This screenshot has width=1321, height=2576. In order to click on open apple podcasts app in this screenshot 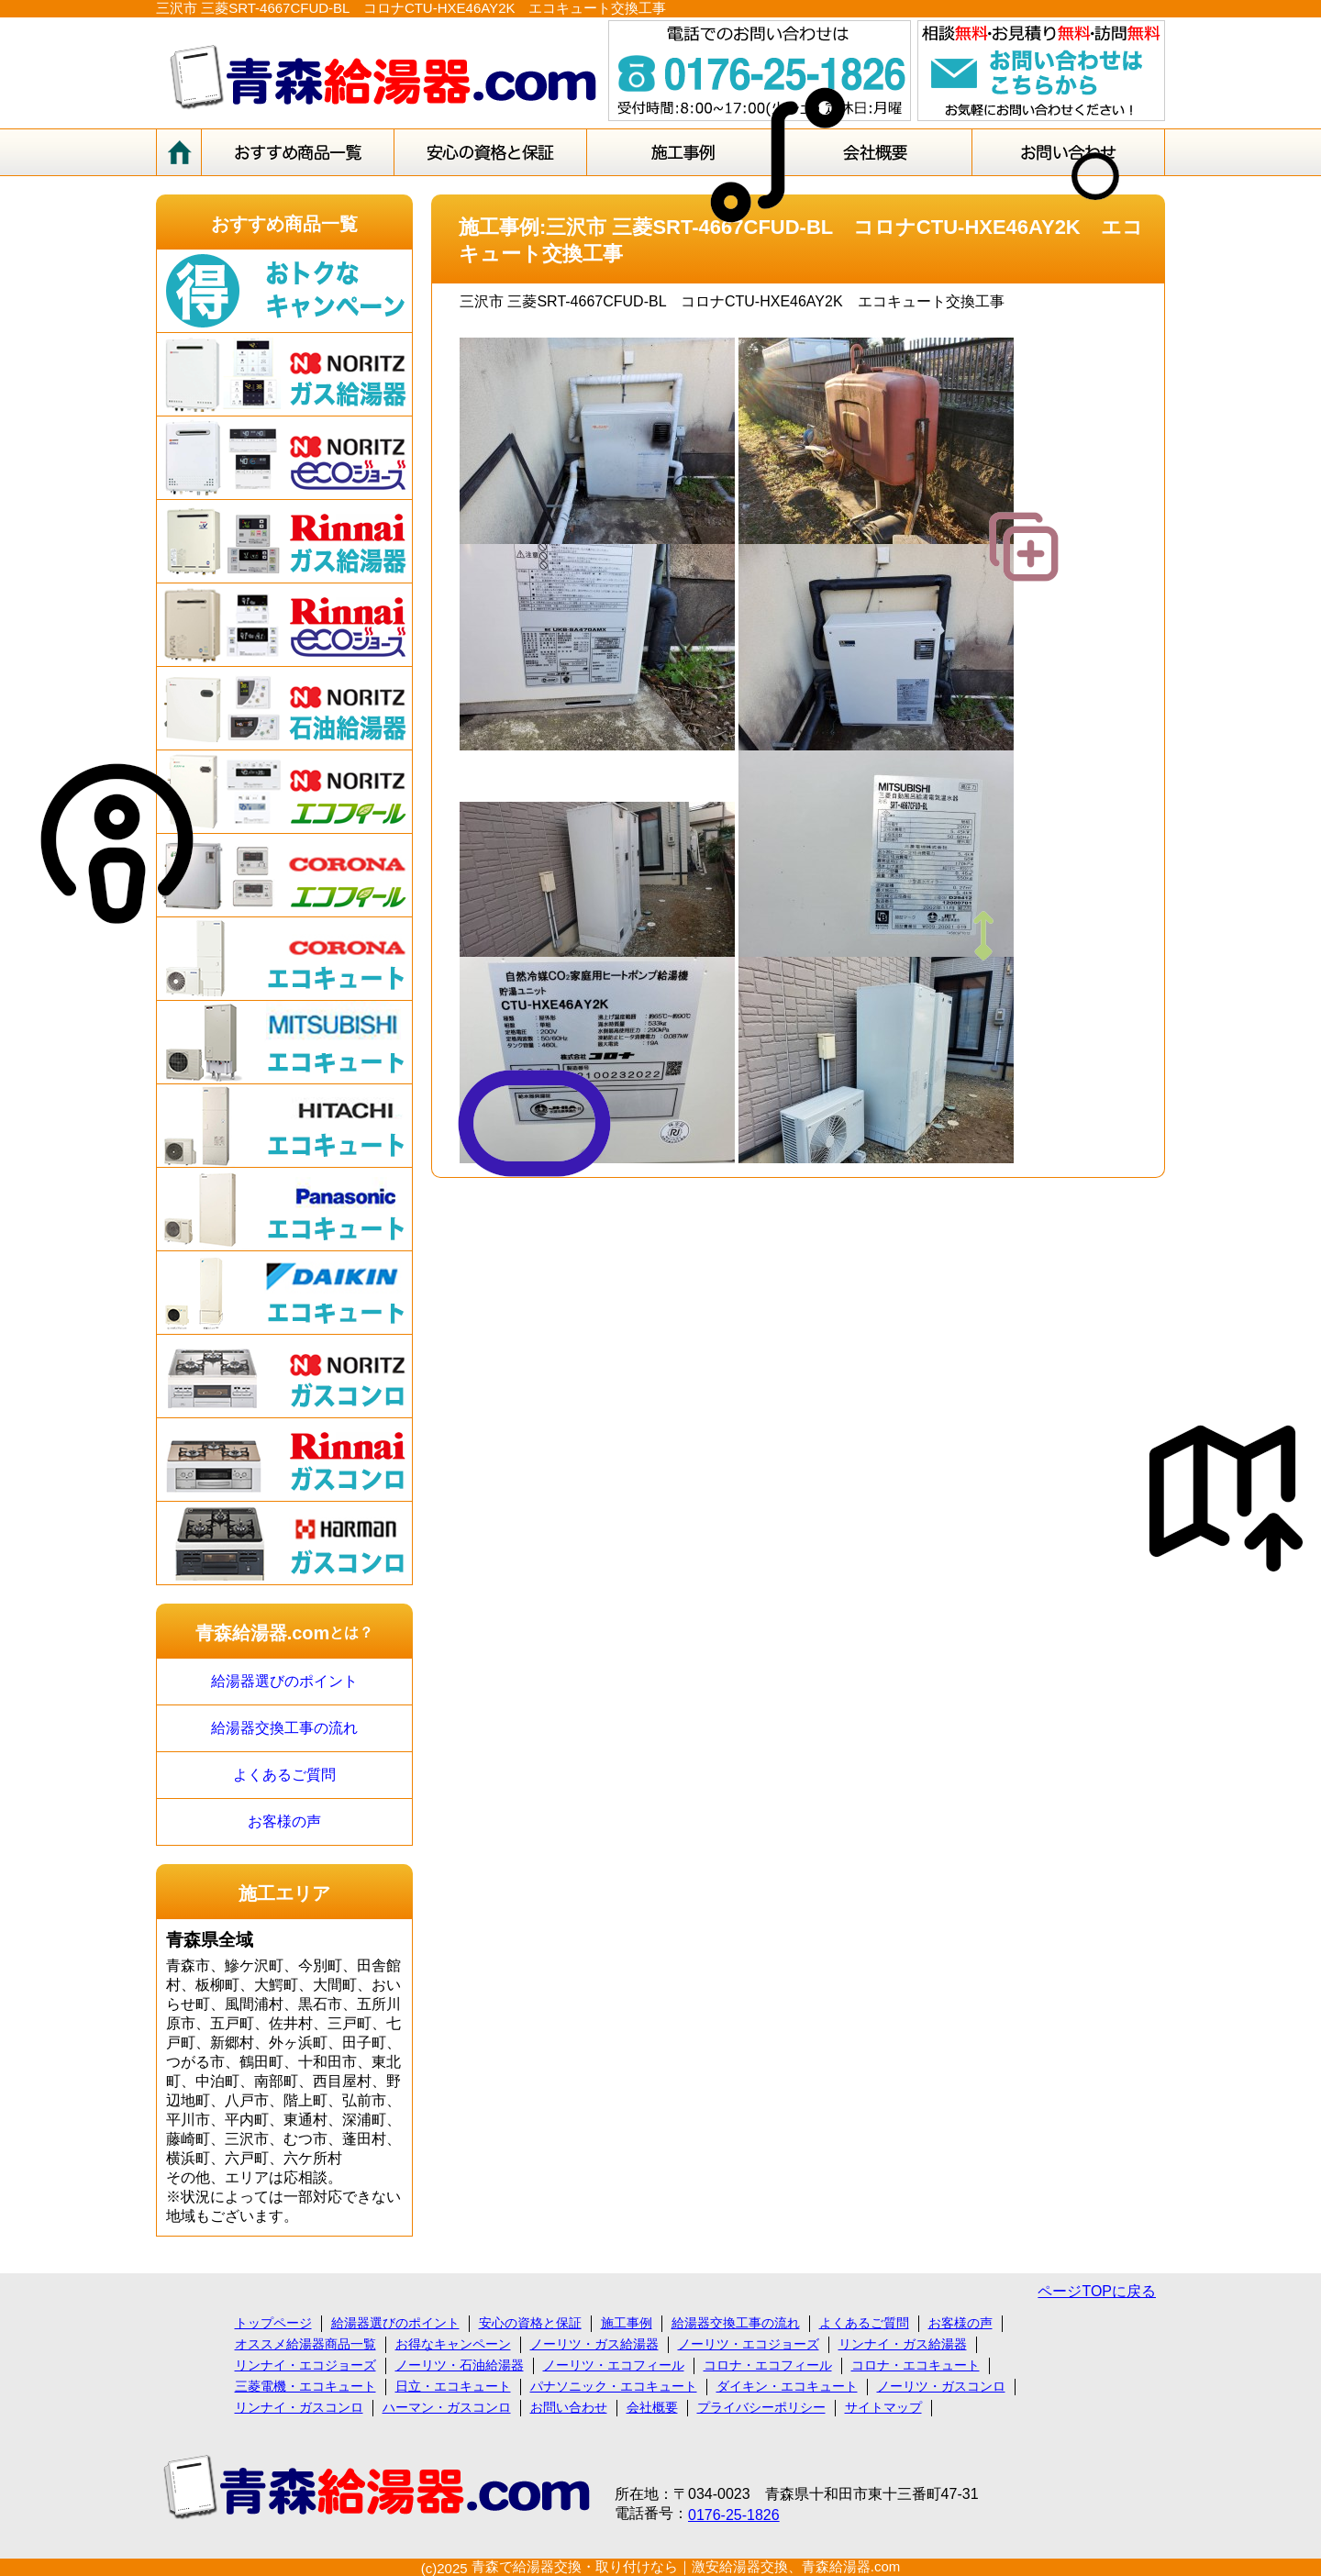, I will do `click(117, 839)`.